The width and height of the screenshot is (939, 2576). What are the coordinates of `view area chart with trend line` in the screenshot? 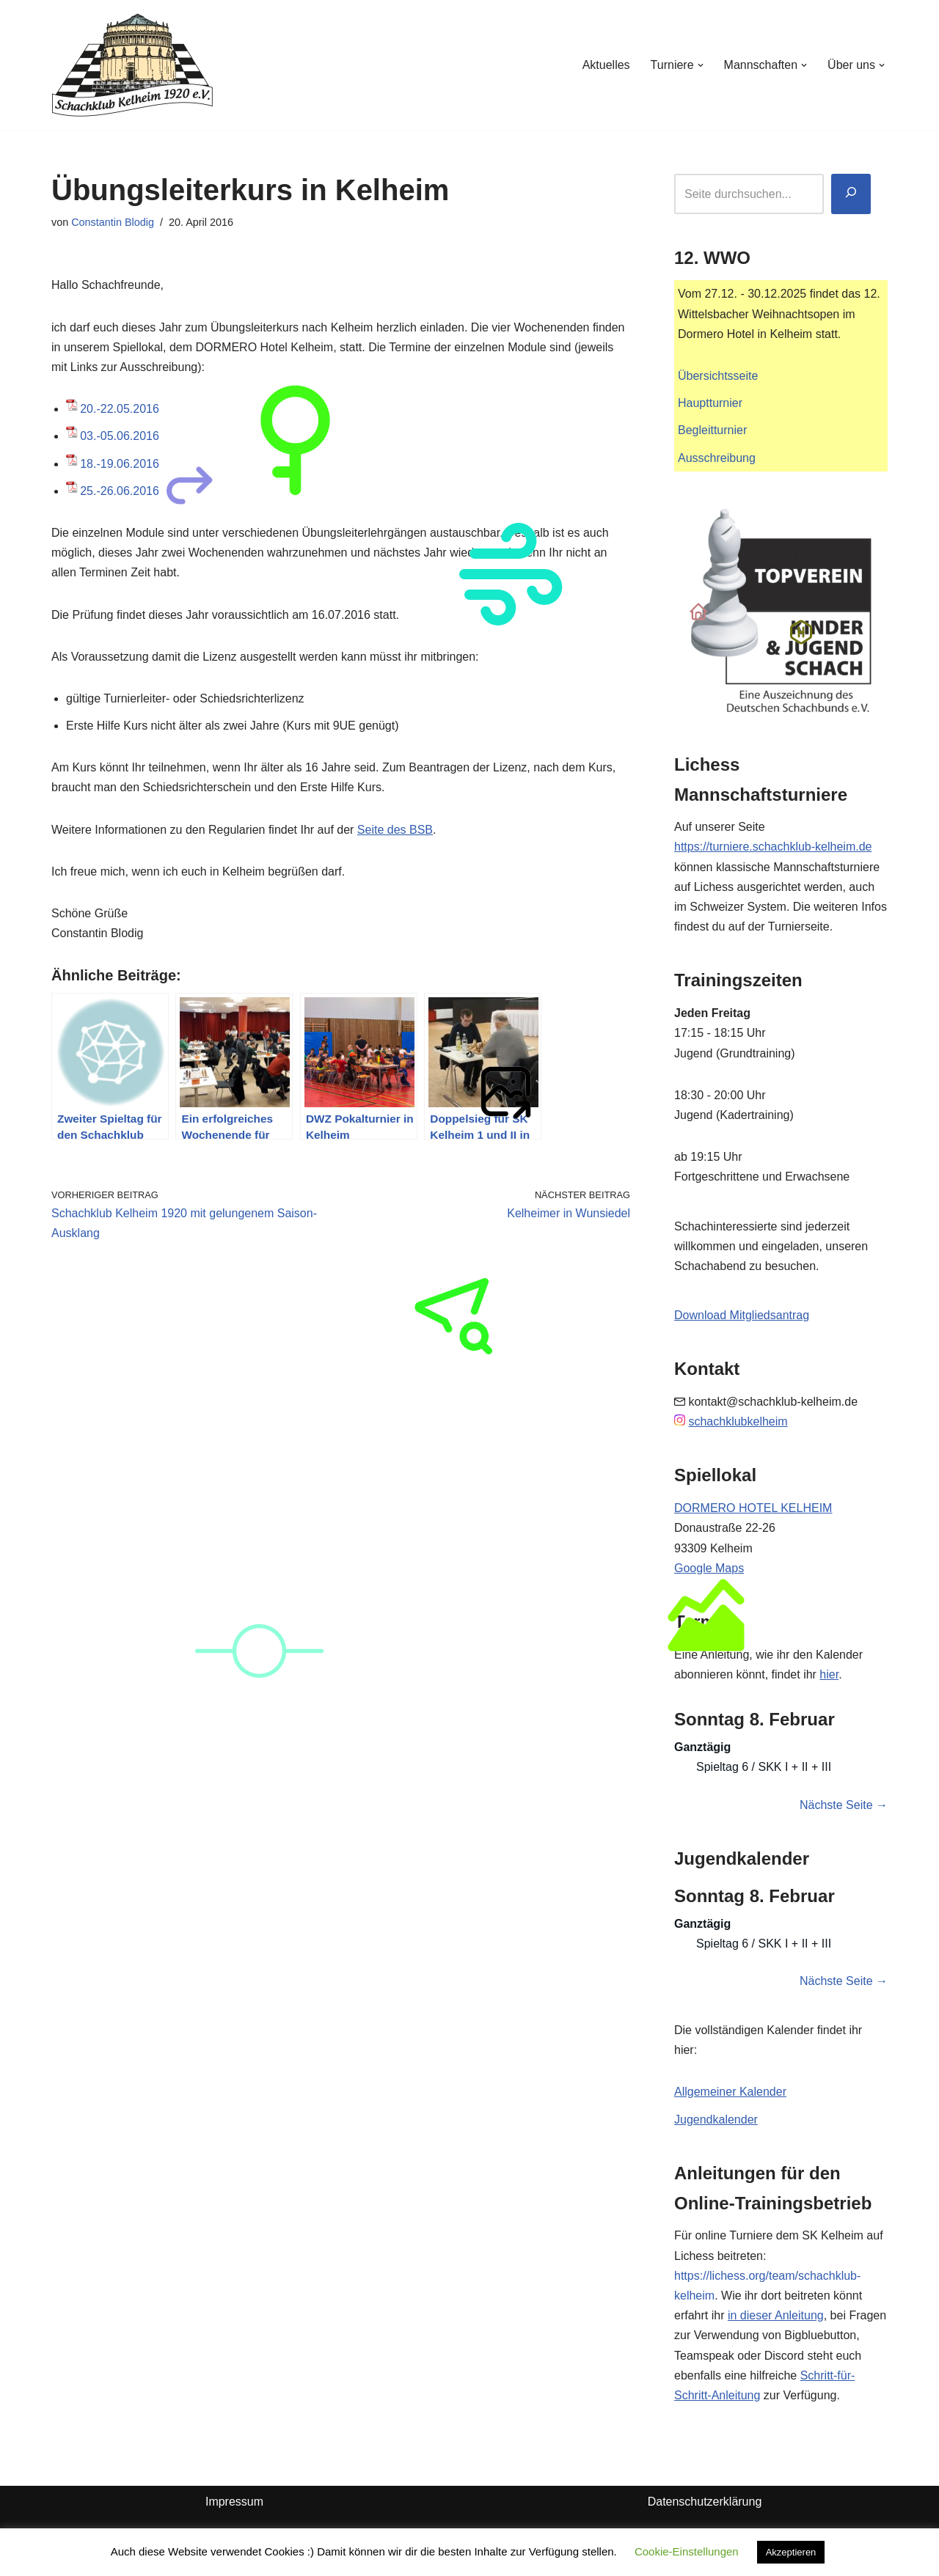 It's located at (706, 1617).